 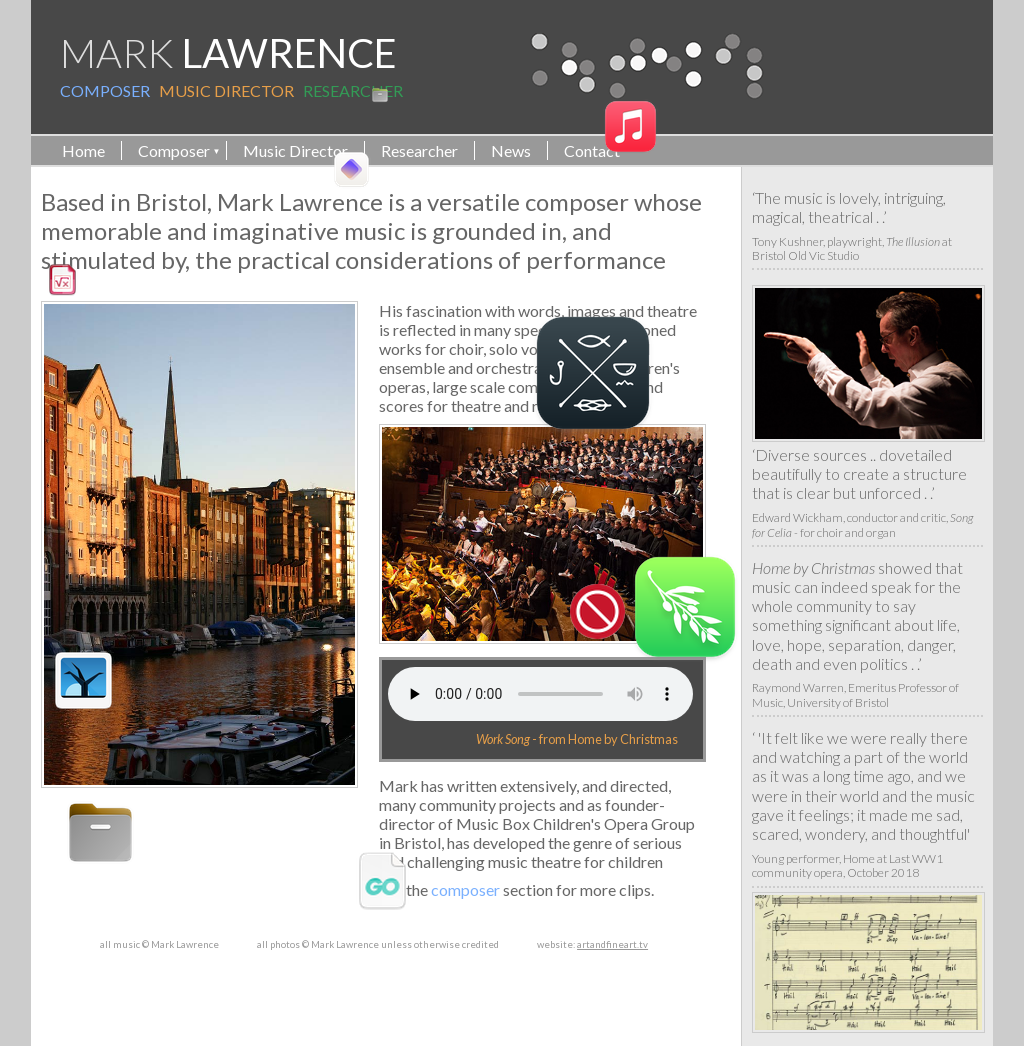 I want to click on a Go programming language source file, so click(x=382, y=880).